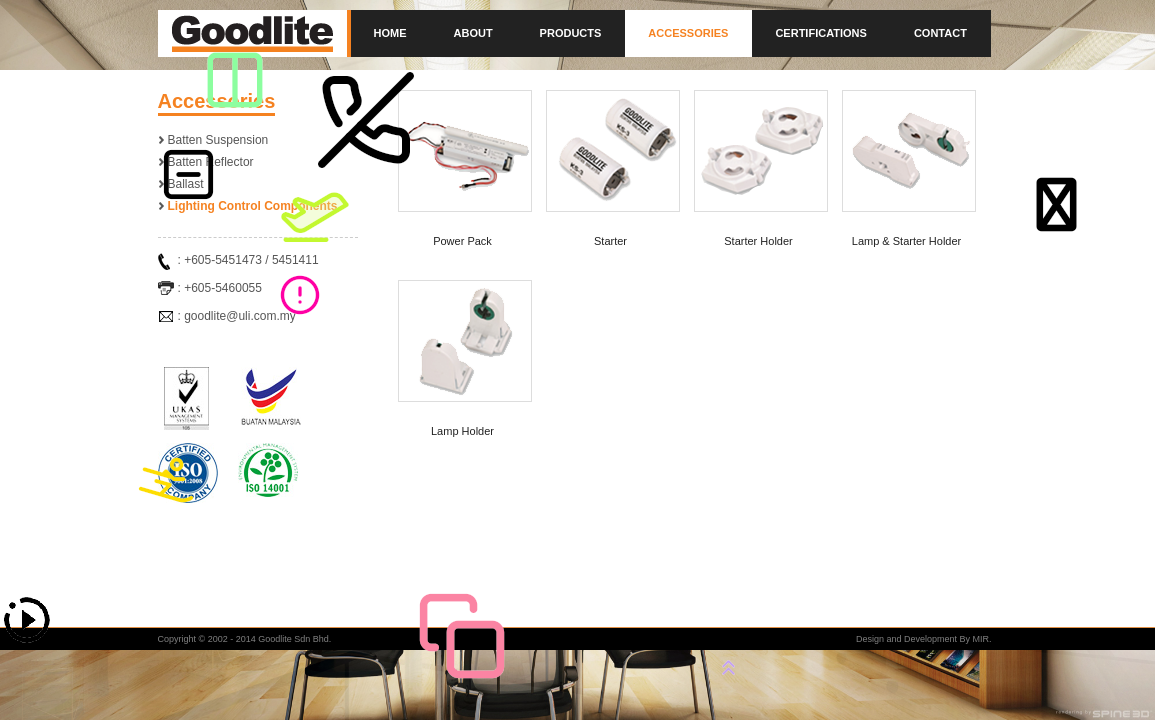 The image size is (1155, 720). Describe the element at coordinates (462, 636) in the screenshot. I see `copy to clipboard` at that location.